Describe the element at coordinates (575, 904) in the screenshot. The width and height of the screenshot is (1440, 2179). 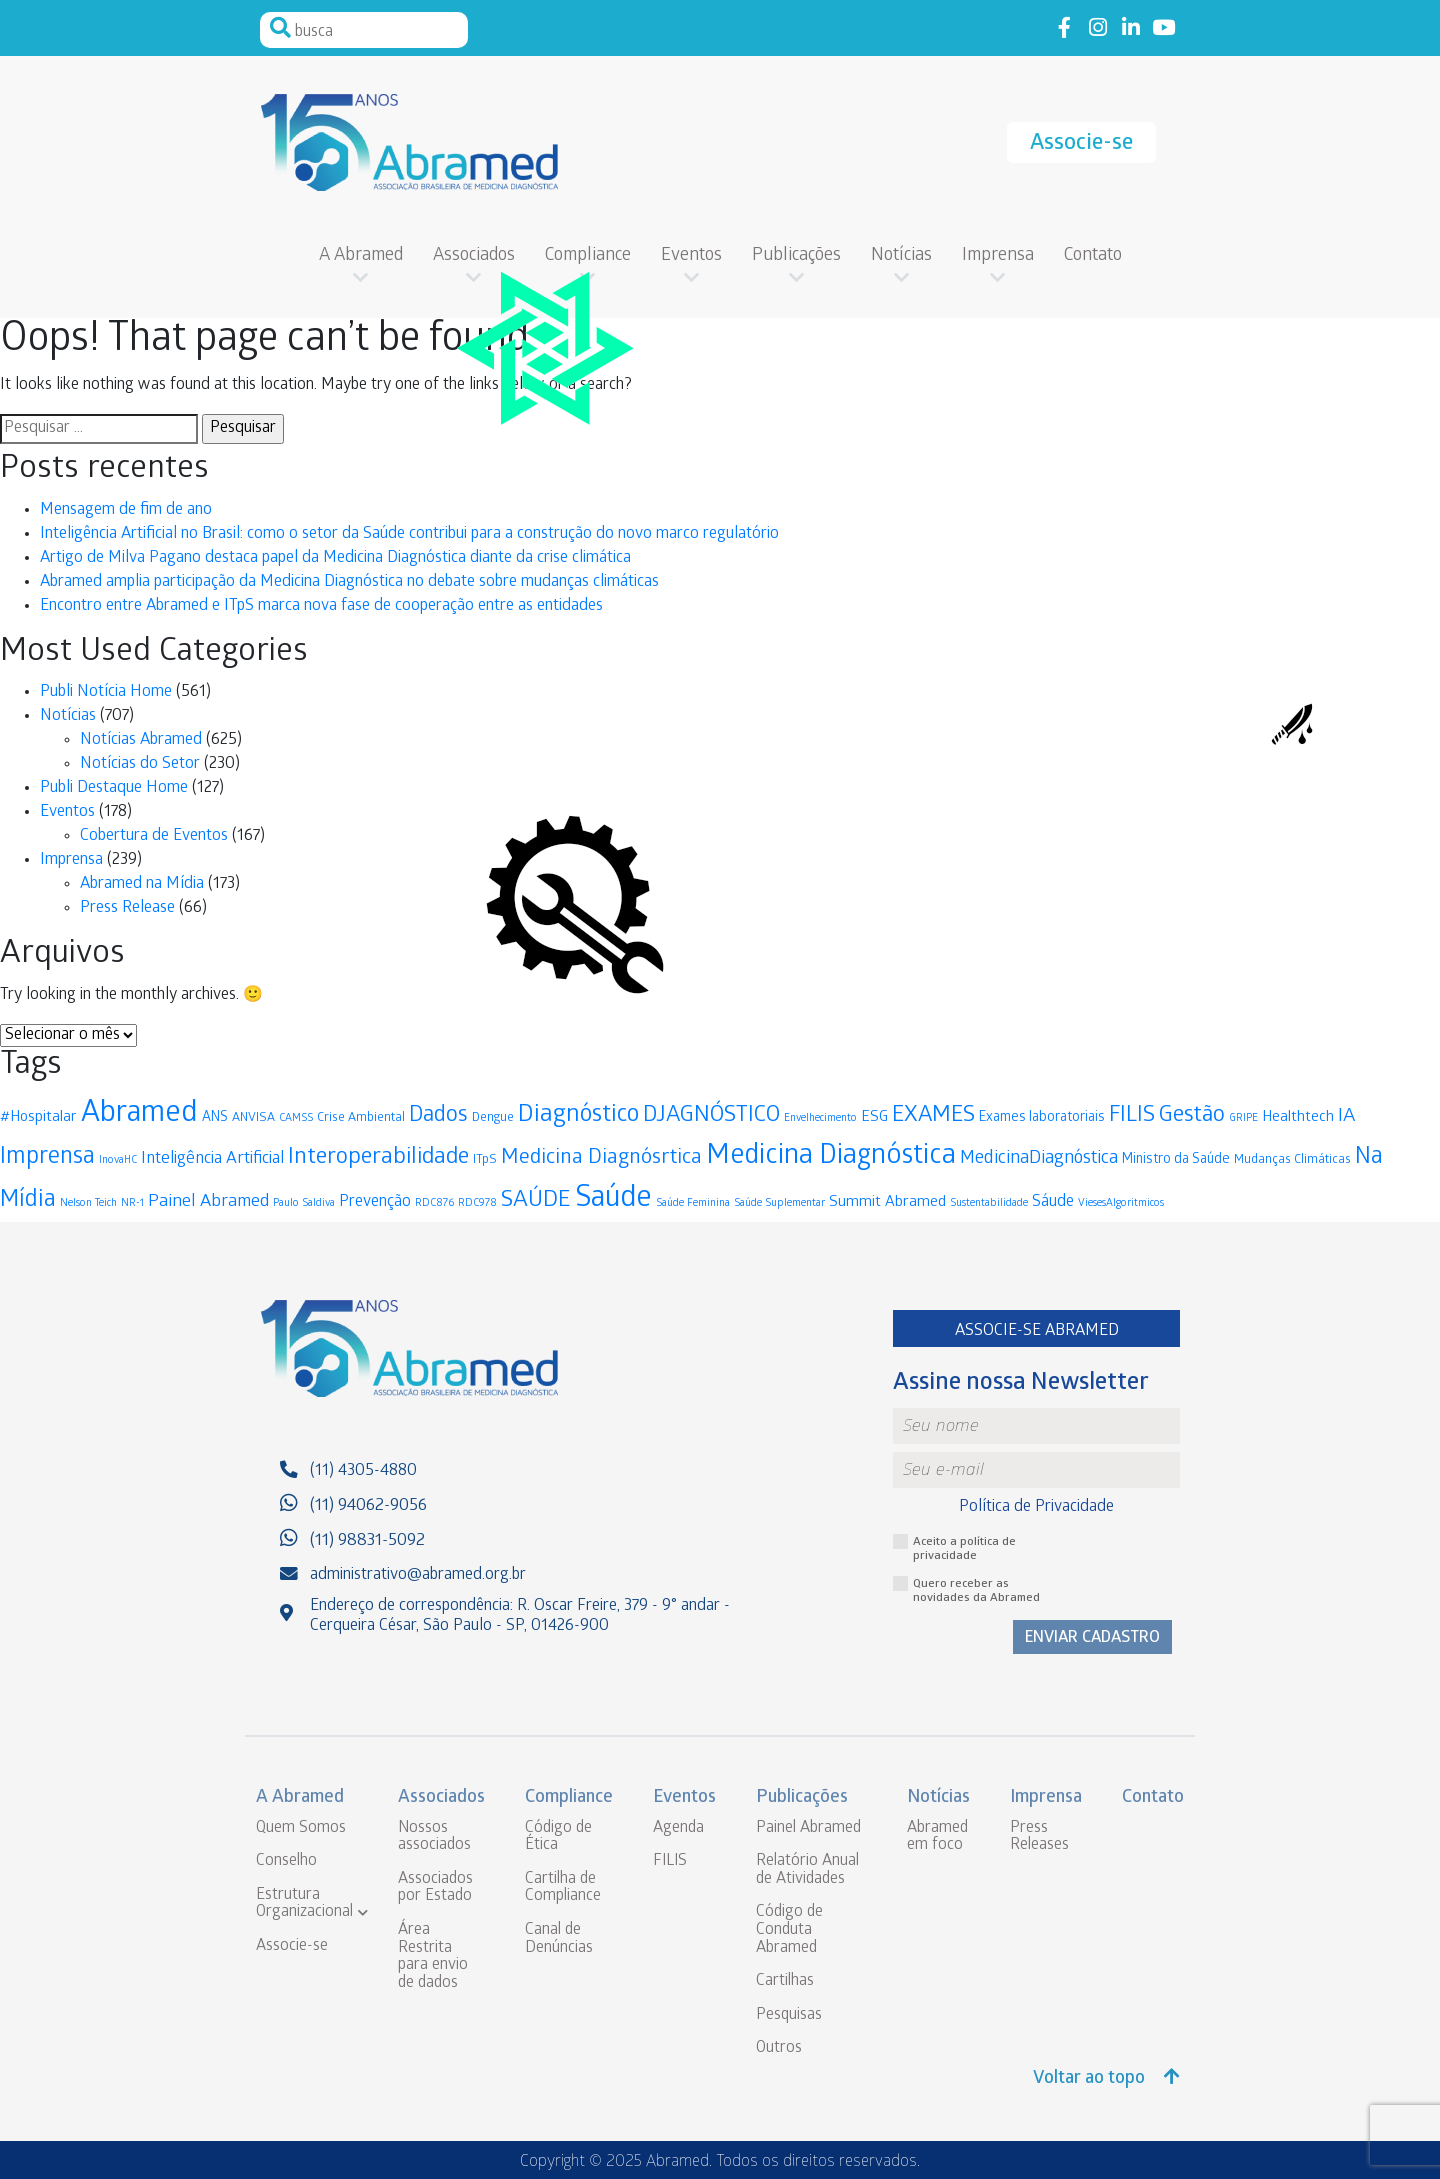
I see `enable automatic repair or maintenance mode` at that location.